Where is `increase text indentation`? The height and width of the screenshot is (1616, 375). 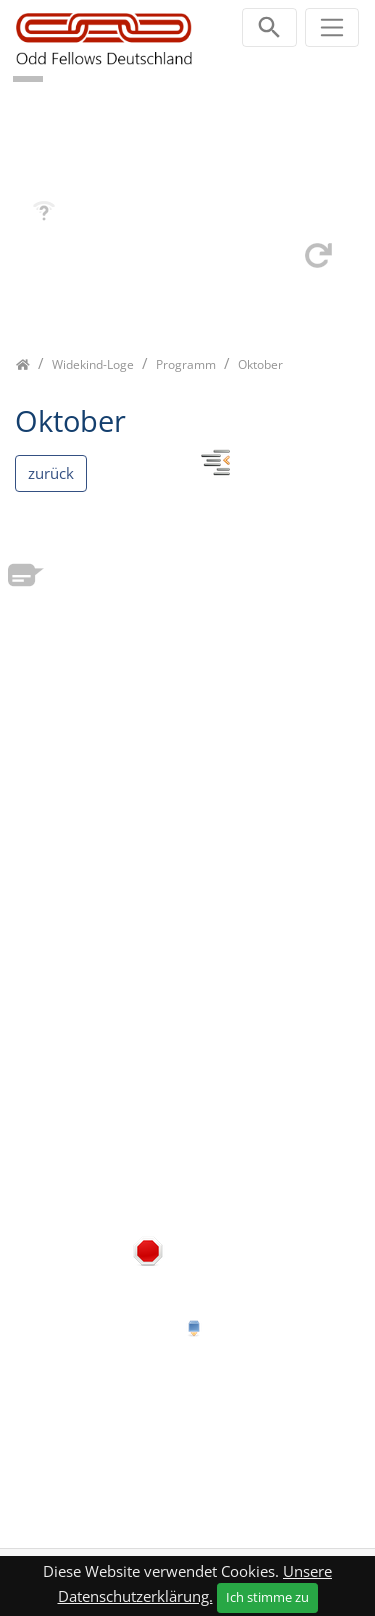
increase text indentation is located at coordinates (215, 463).